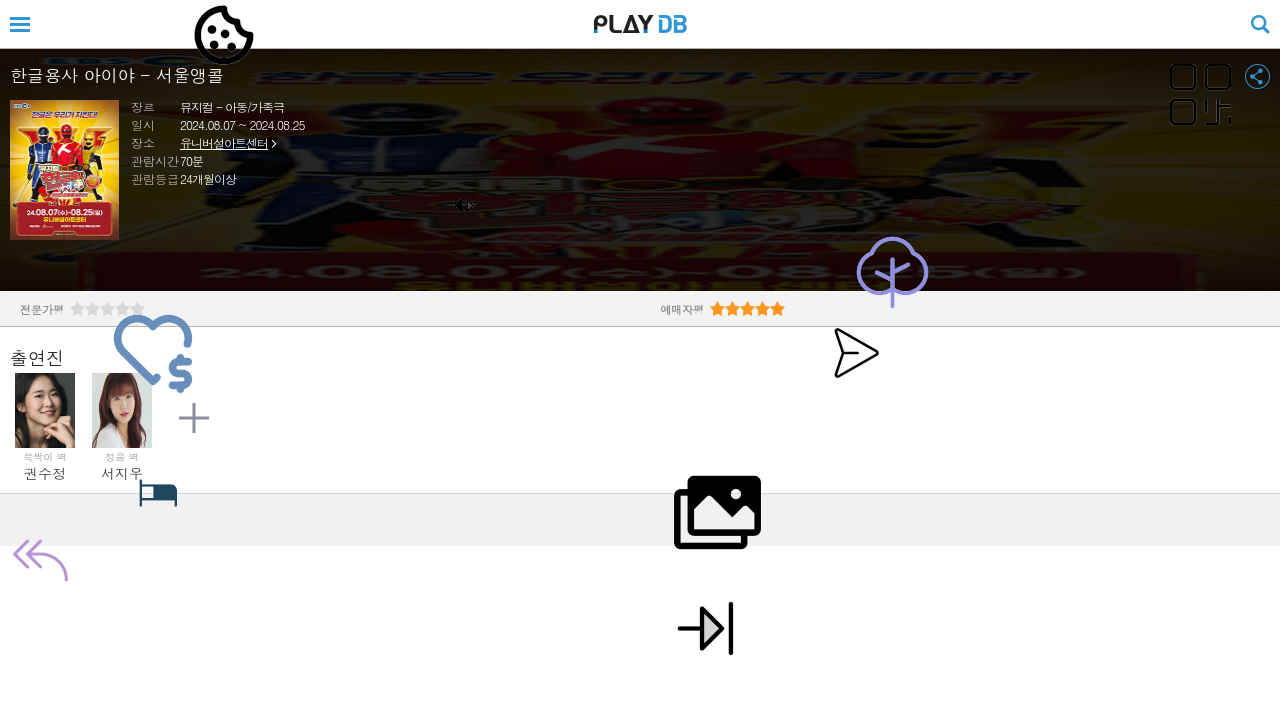  What do you see at coordinates (224, 35) in the screenshot?
I see `manage cookie preferences and privacy settings` at bounding box center [224, 35].